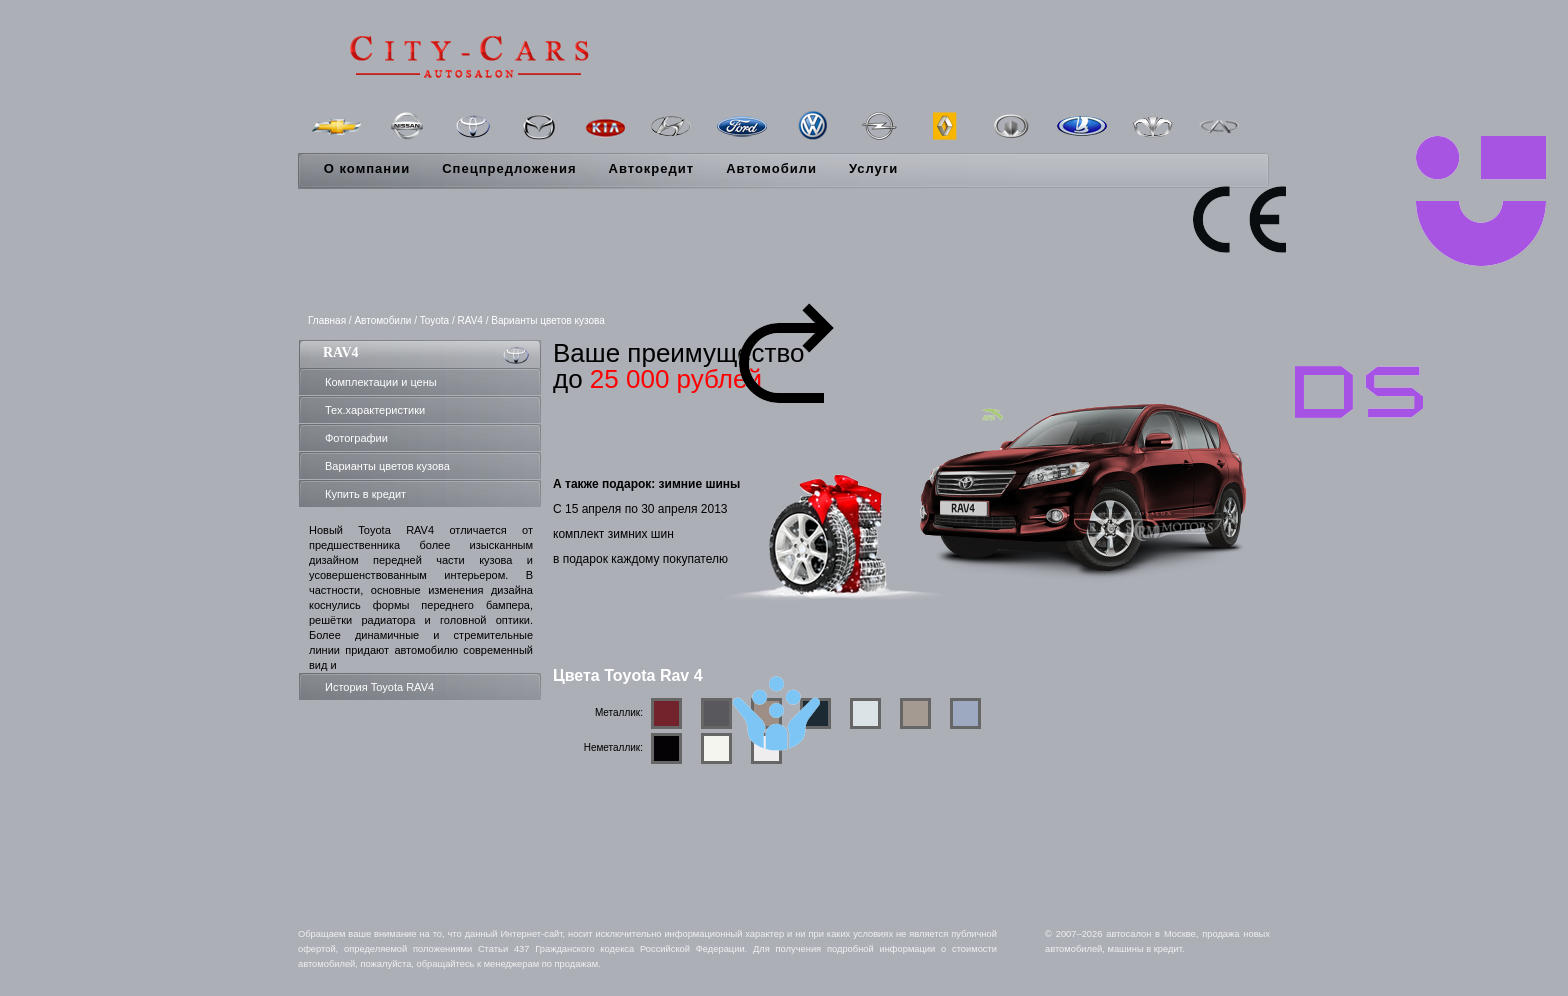 Image resolution: width=1568 pixels, height=996 pixels. I want to click on visit the Anta sports brand website, so click(992, 414).